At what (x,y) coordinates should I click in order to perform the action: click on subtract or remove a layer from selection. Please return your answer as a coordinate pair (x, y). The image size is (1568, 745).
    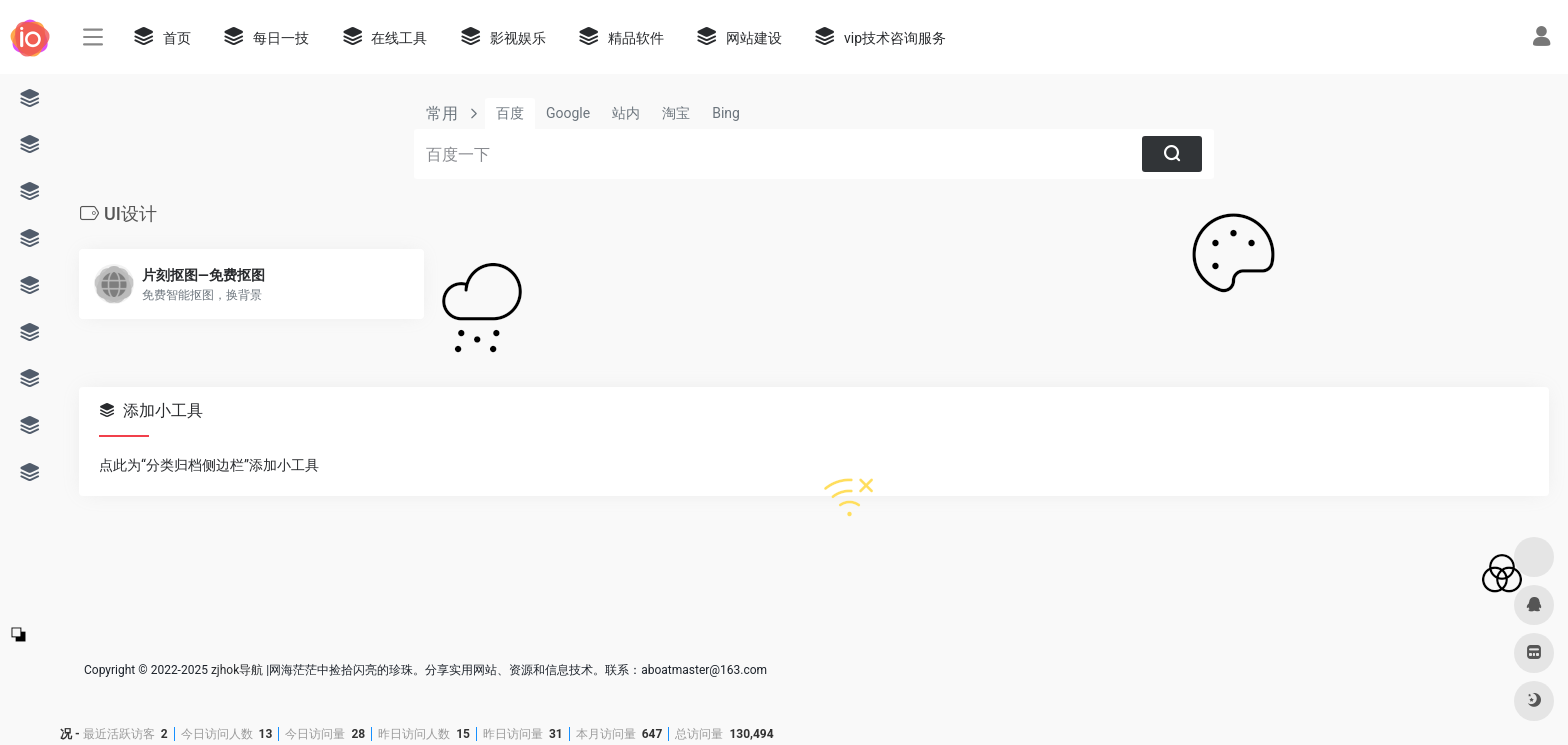
    Looking at the image, I should click on (18, 634).